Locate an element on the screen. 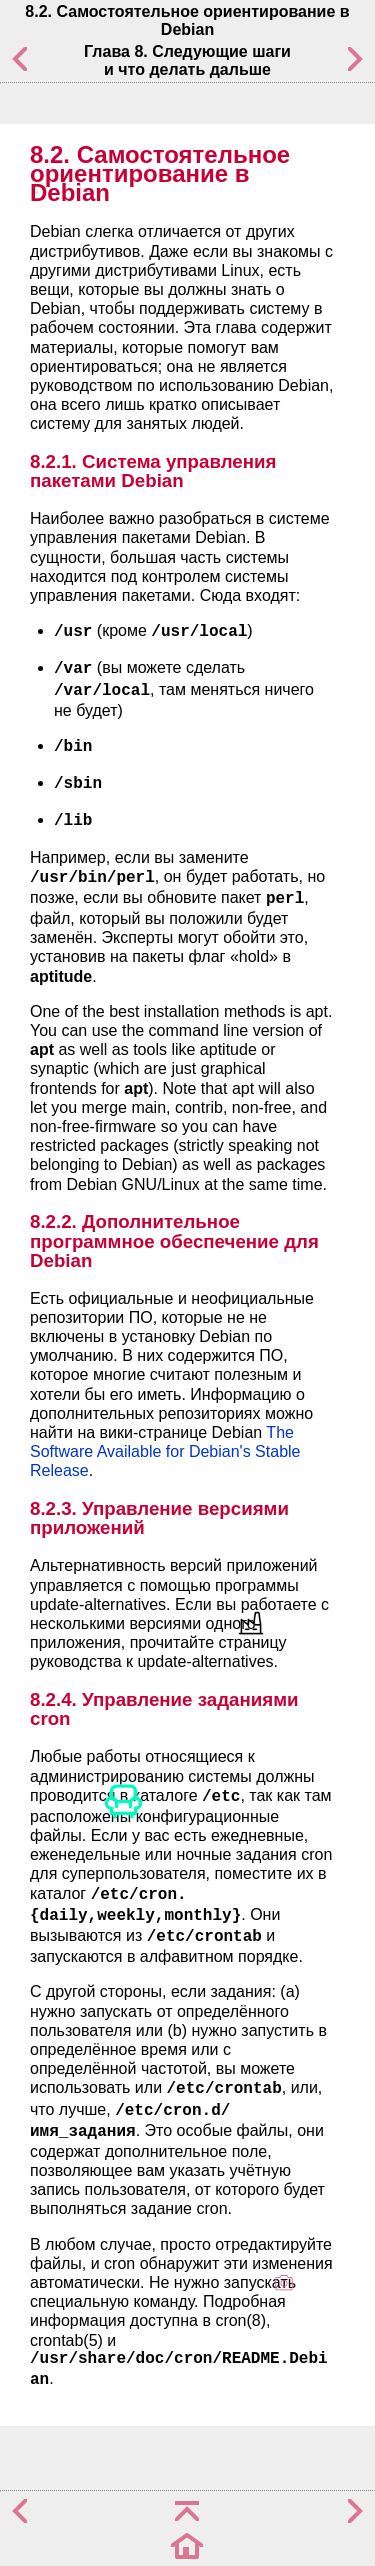 This screenshot has width=375, height=2566. browse furniture or seating options is located at coordinates (123, 1801).